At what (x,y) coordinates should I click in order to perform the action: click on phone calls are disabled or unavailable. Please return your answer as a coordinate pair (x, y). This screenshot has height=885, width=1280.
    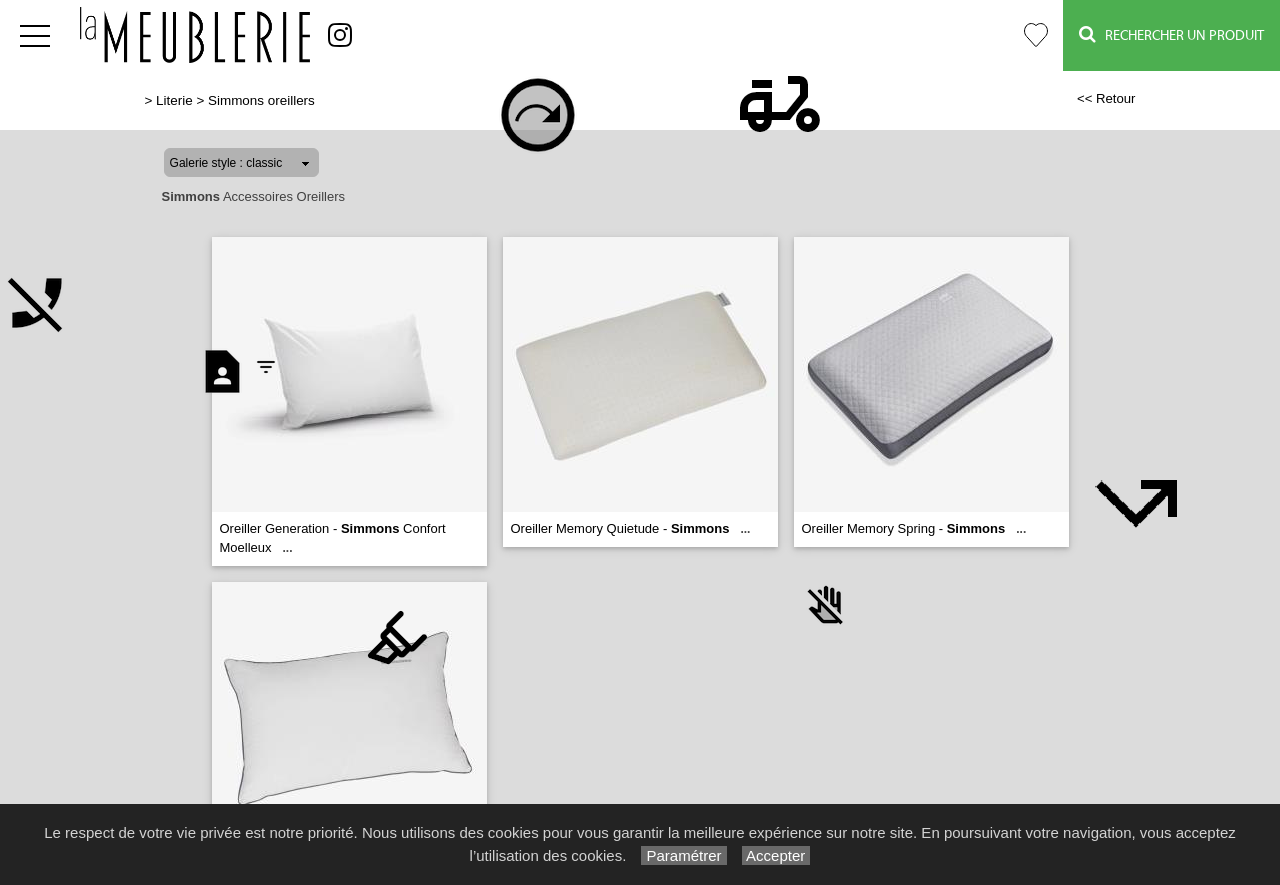
    Looking at the image, I should click on (37, 303).